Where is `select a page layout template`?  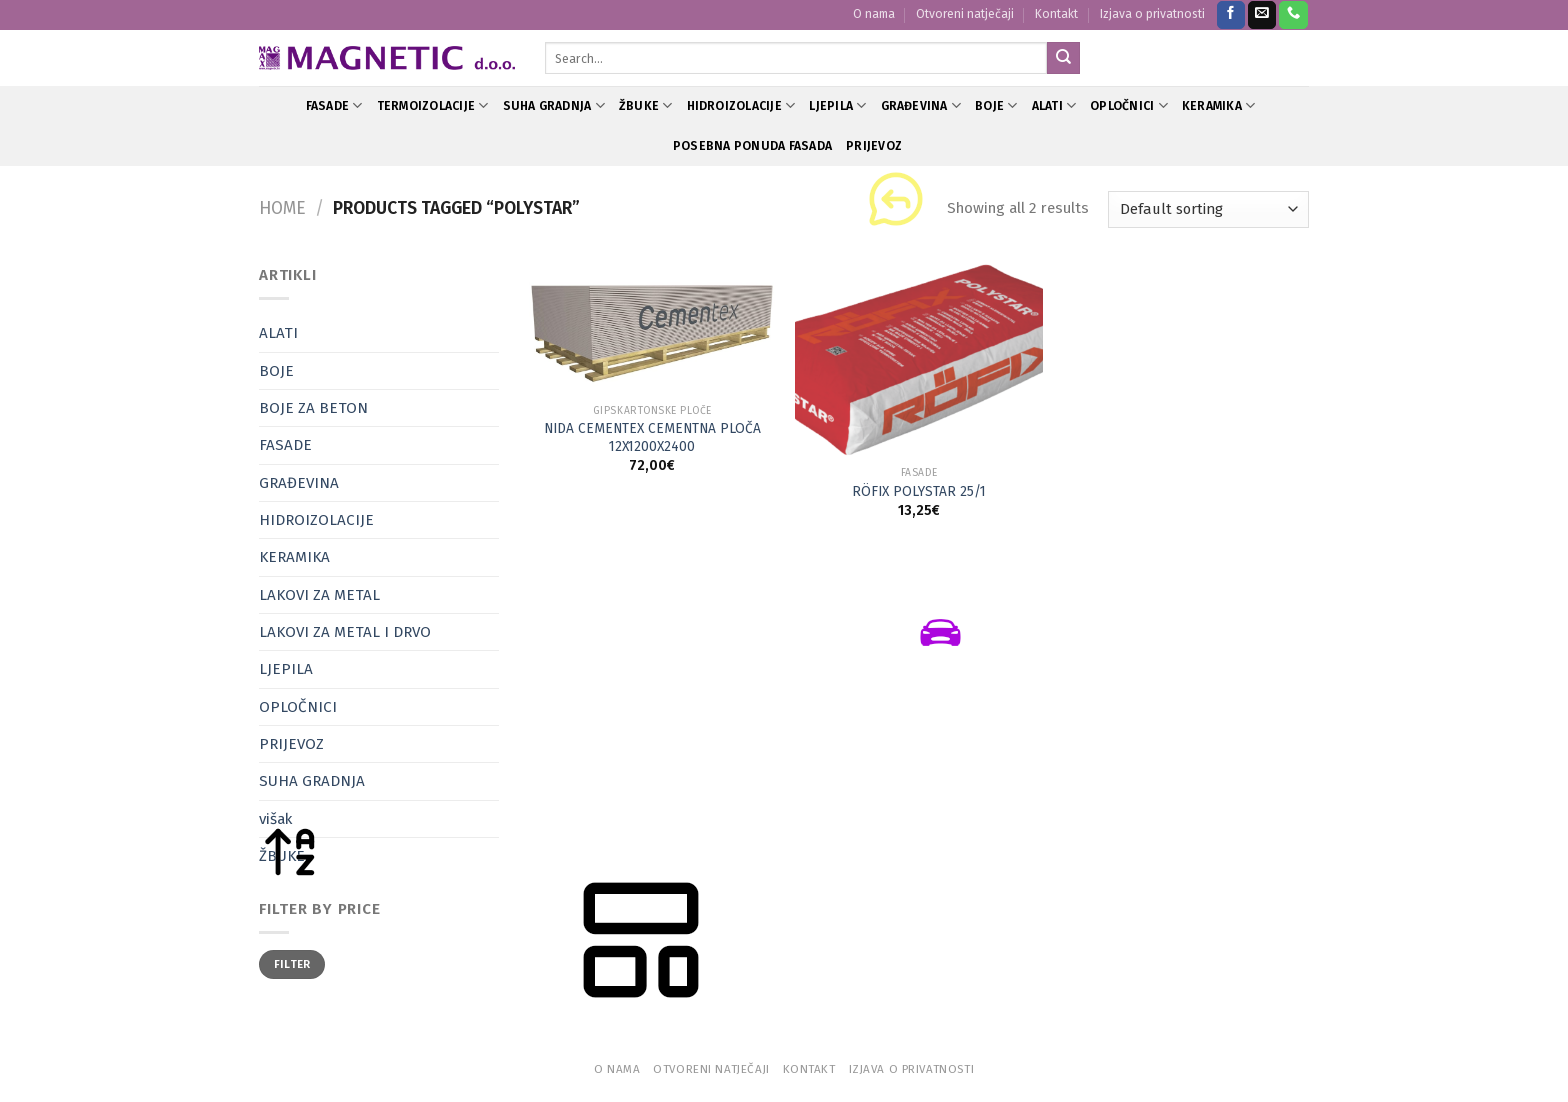
select a page layout template is located at coordinates (641, 940).